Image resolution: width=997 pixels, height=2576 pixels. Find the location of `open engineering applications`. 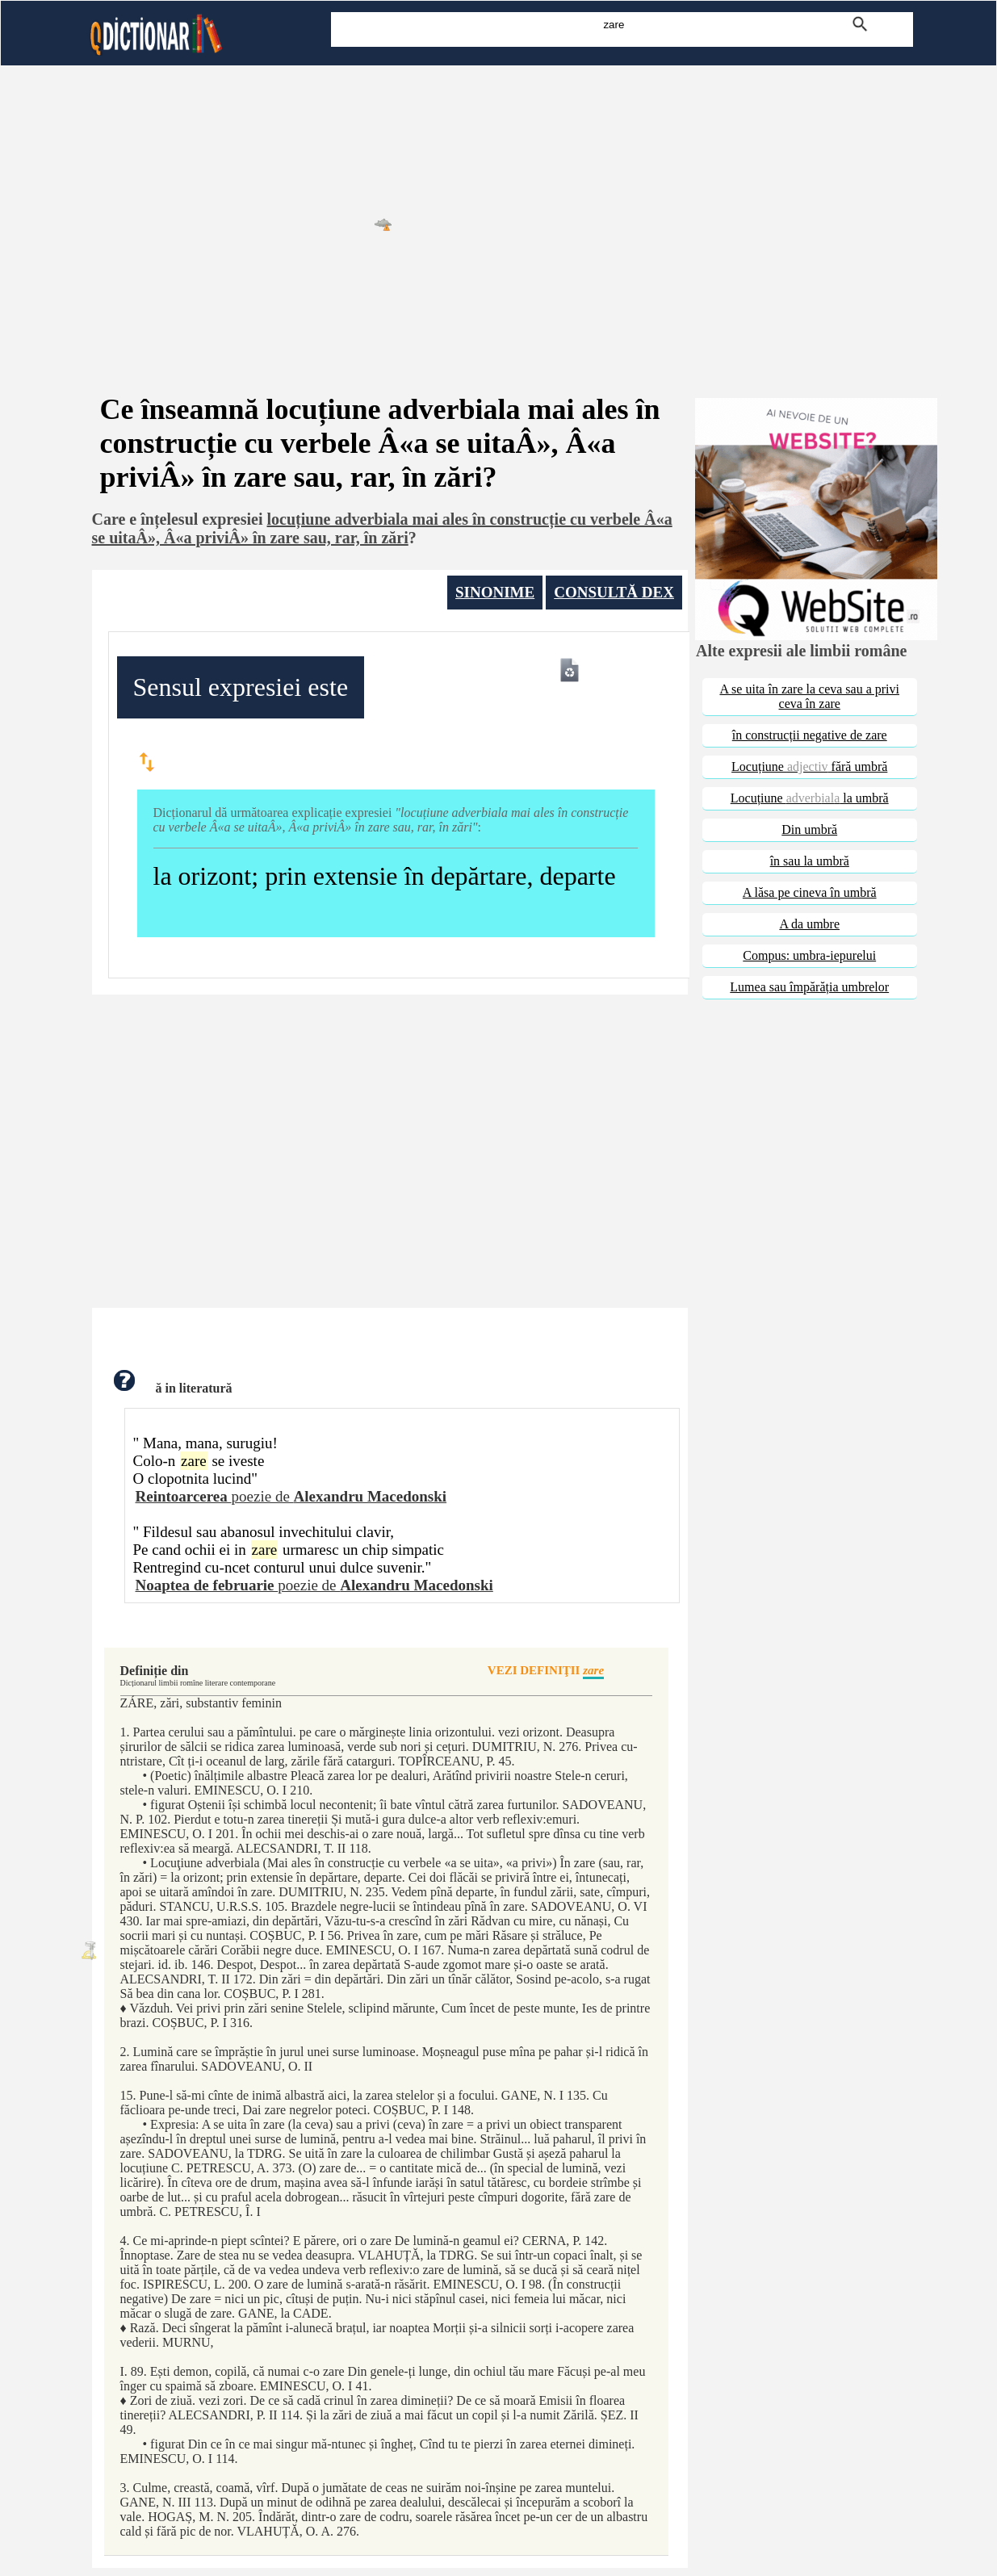

open engineering applications is located at coordinates (89, 1950).